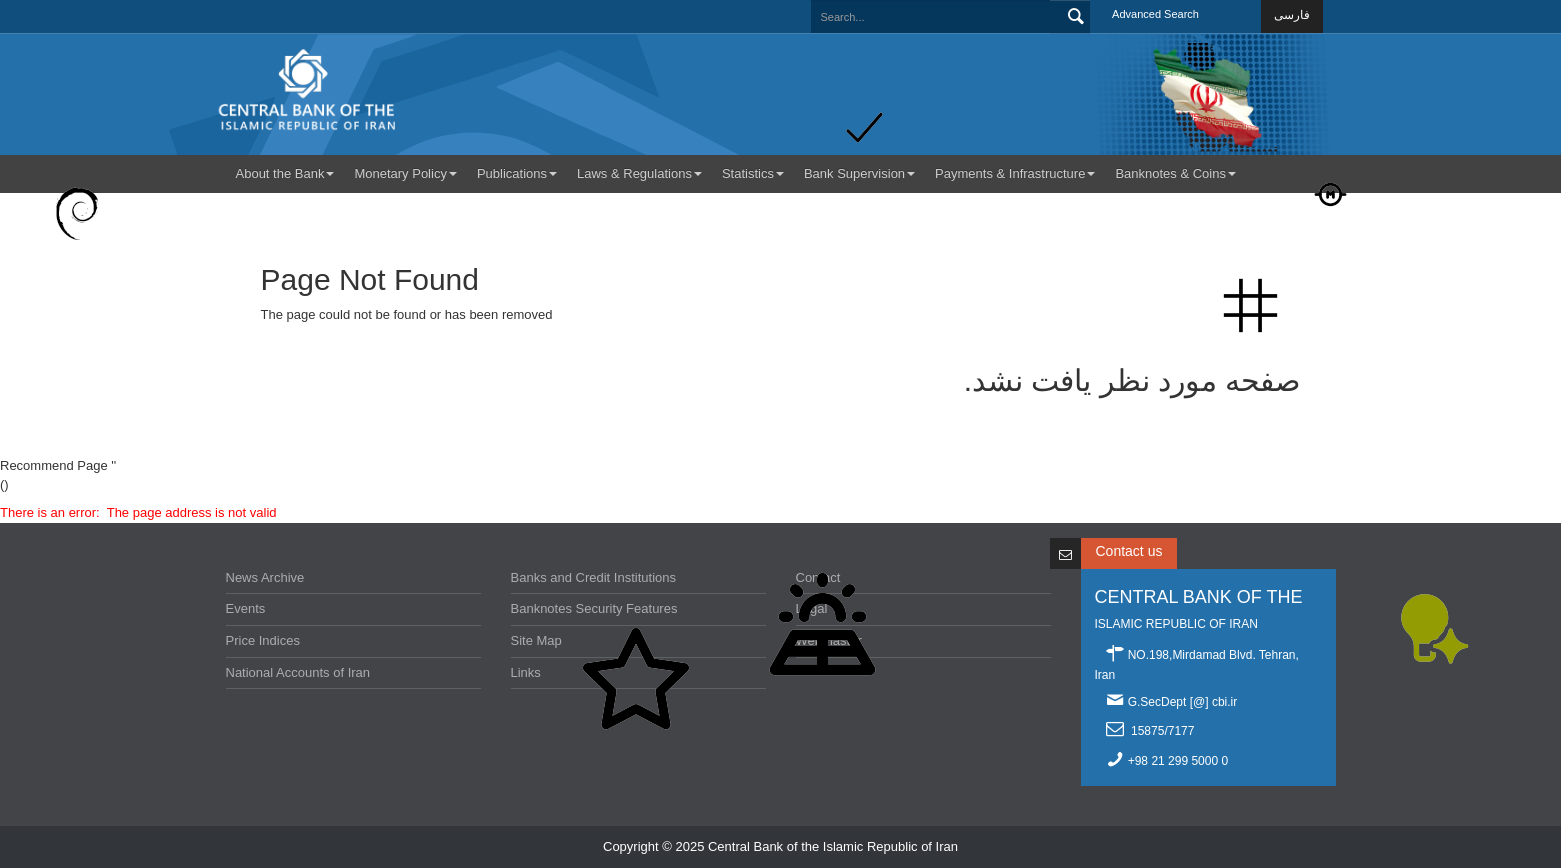 This screenshot has height=868, width=1561. Describe the element at coordinates (1250, 305) in the screenshot. I see `indicates a numeric variable or constant in code` at that location.